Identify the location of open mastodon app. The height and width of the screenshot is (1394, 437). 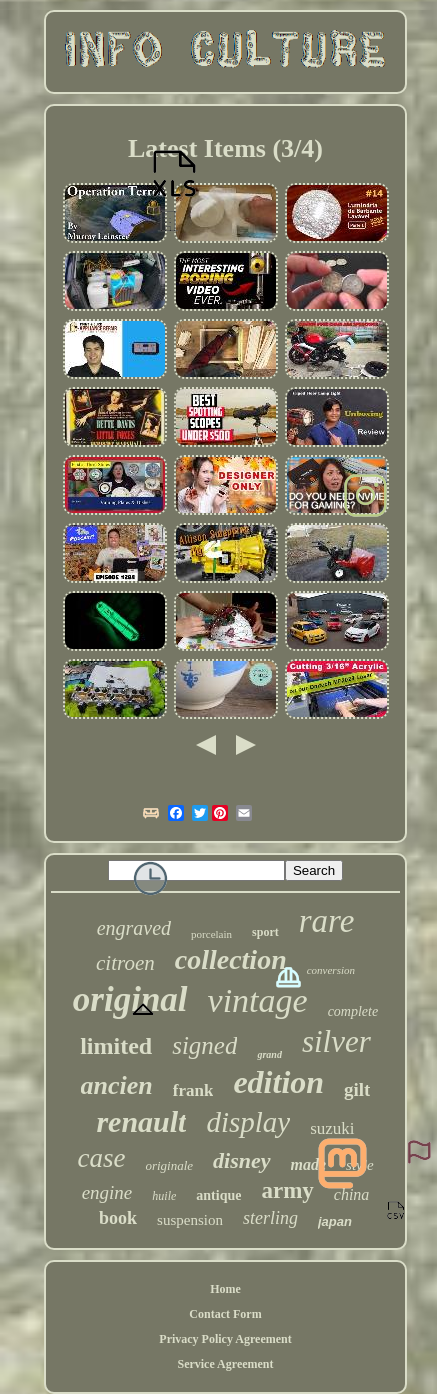
(342, 1162).